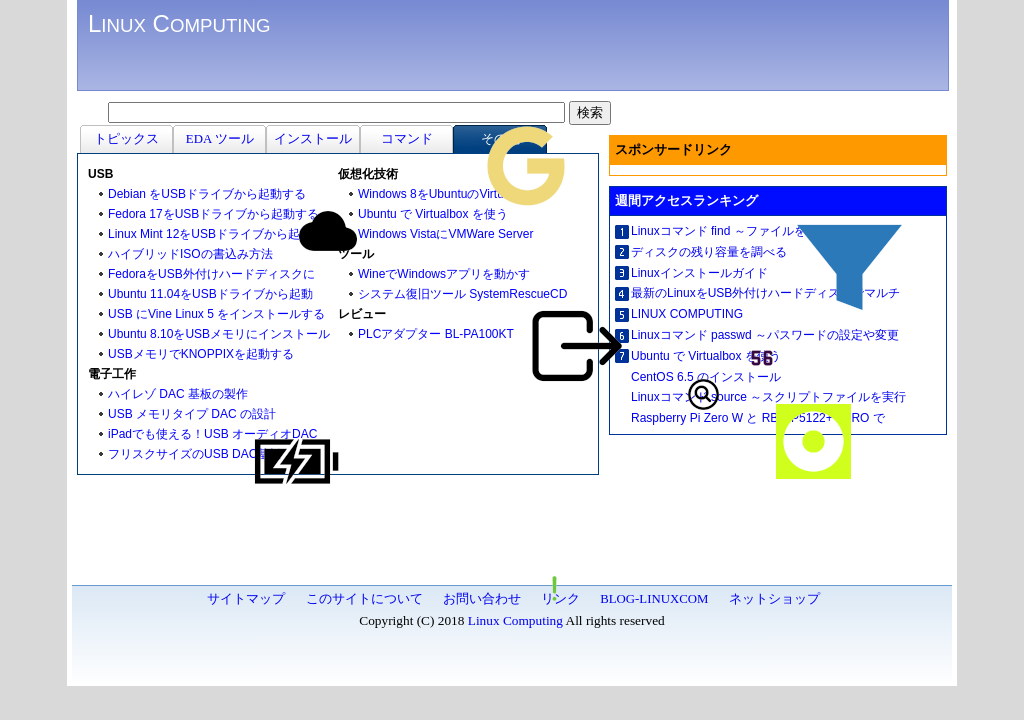  What do you see at coordinates (328, 231) in the screenshot?
I see `access cloud storage` at bounding box center [328, 231].